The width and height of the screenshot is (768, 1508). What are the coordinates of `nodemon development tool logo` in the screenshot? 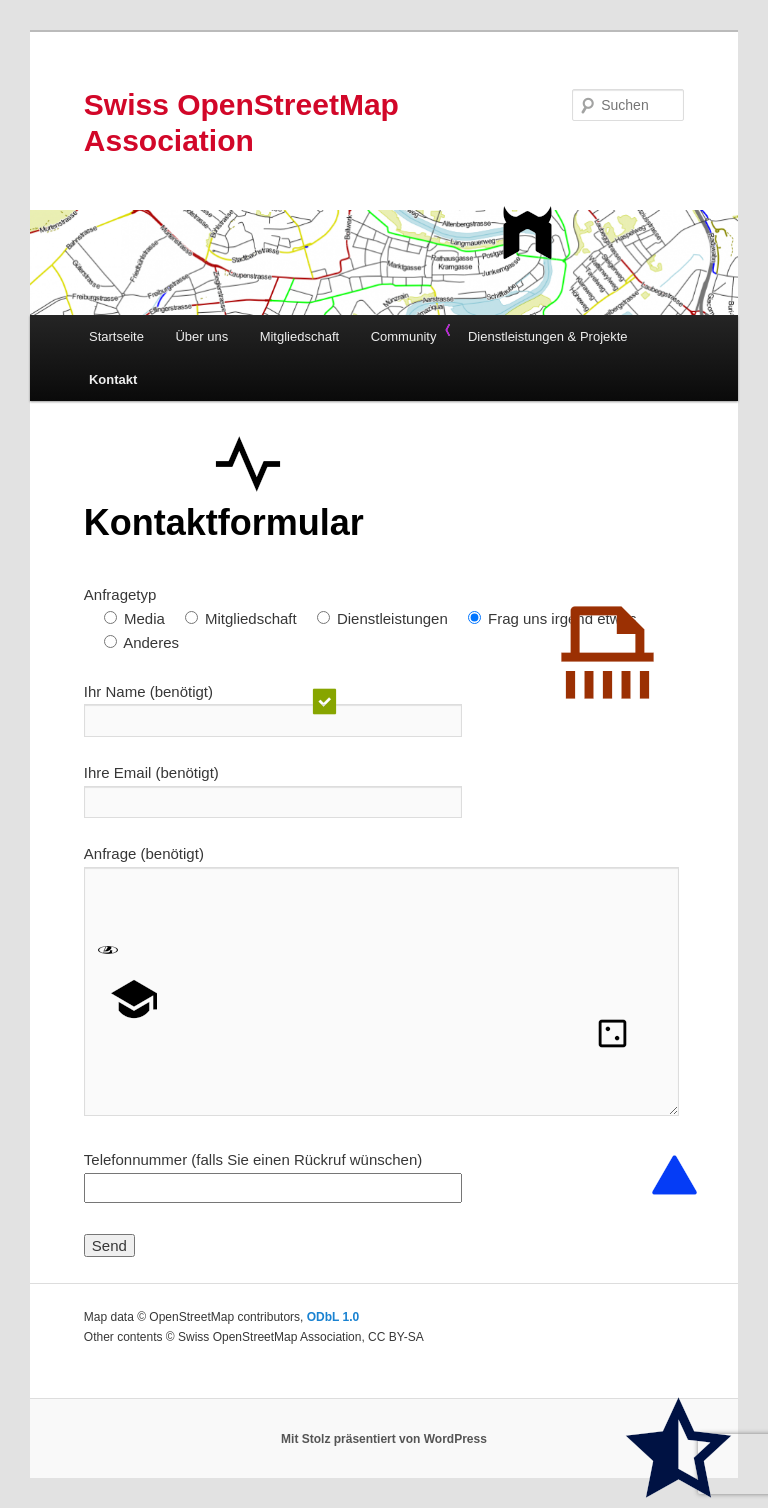 It's located at (527, 232).